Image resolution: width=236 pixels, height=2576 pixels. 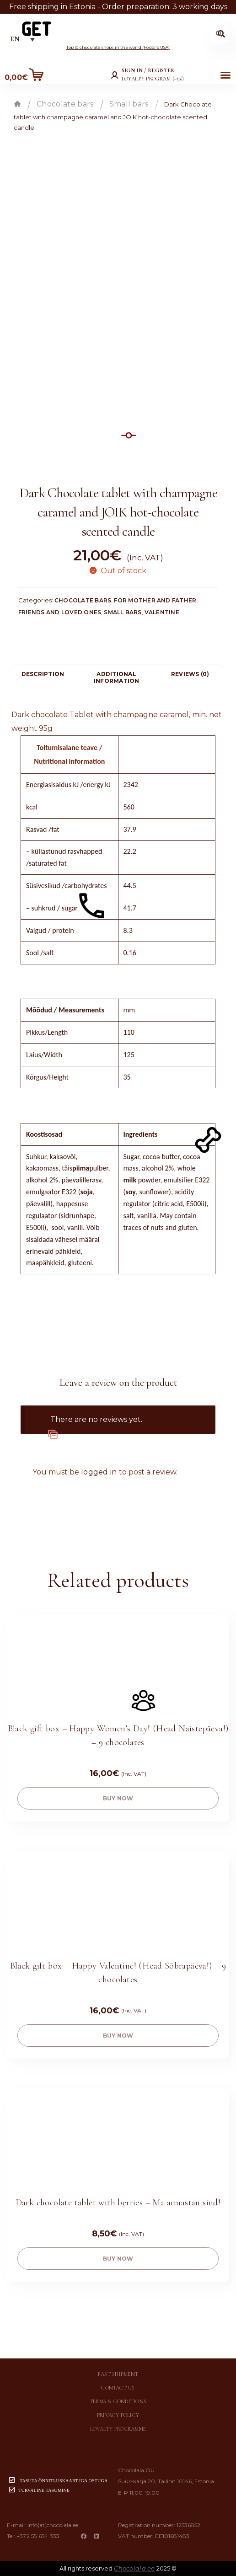 I want to click on view commit details in version control, so click(x=129, y=435).